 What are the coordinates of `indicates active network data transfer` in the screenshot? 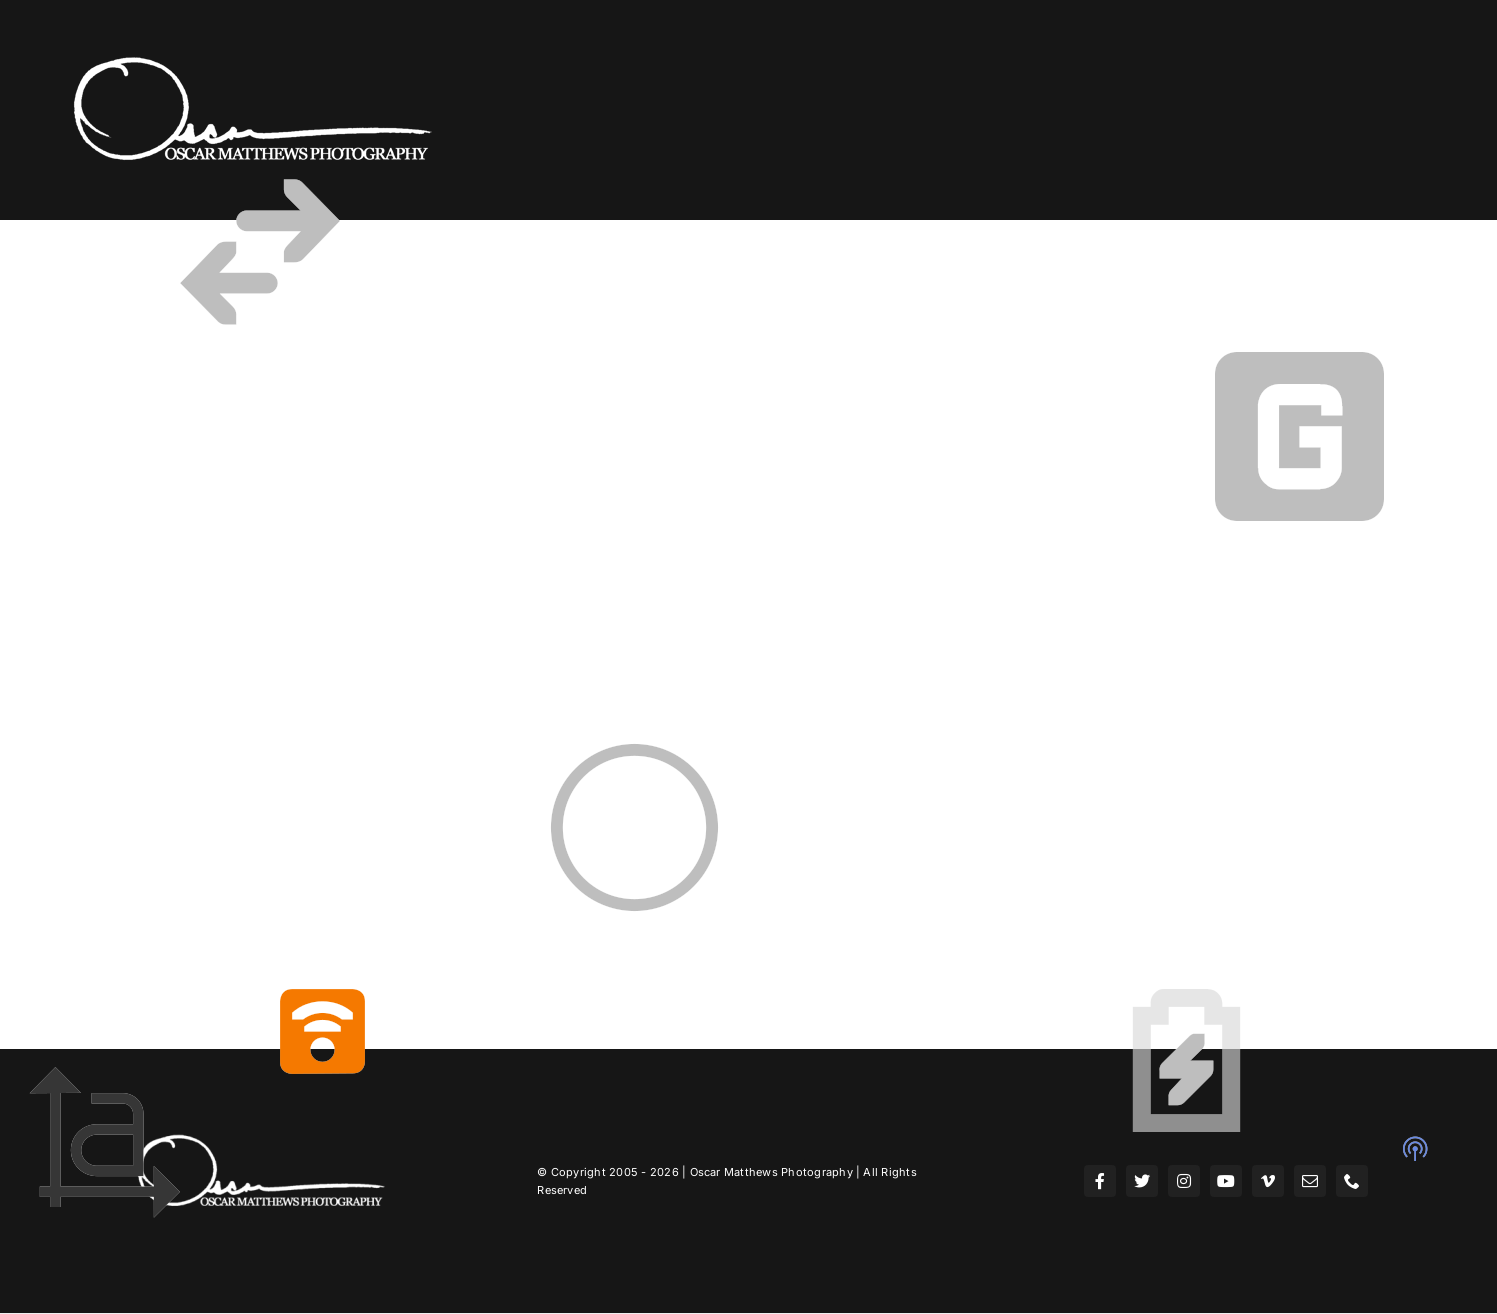 It's located at (257, 252).